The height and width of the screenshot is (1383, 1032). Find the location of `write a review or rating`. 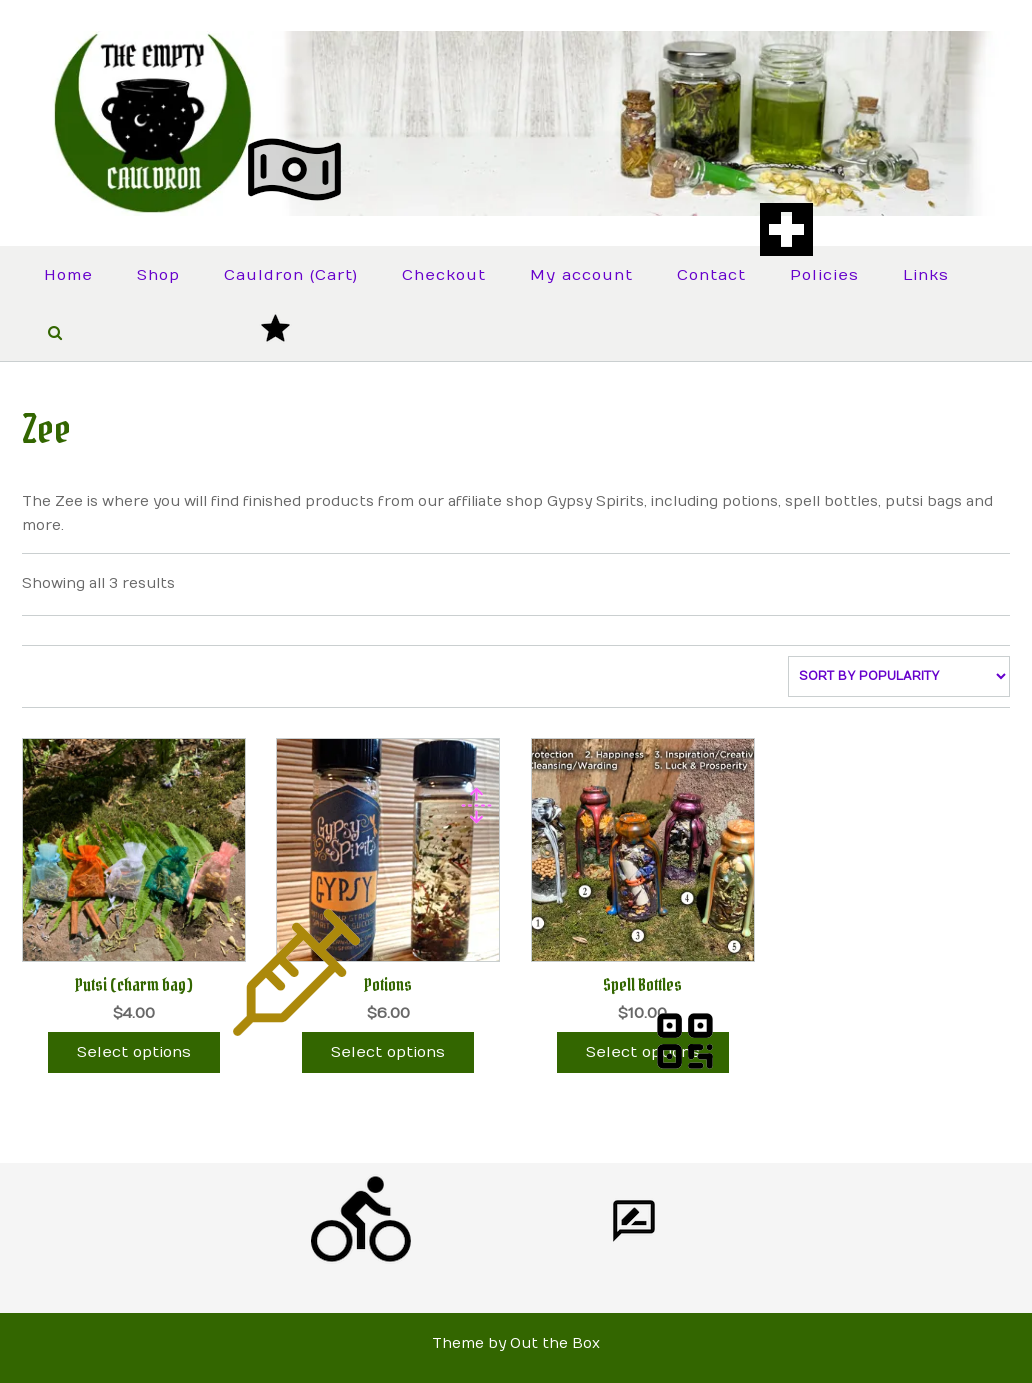

write a review or rating is located at coordinates (634, 1221).